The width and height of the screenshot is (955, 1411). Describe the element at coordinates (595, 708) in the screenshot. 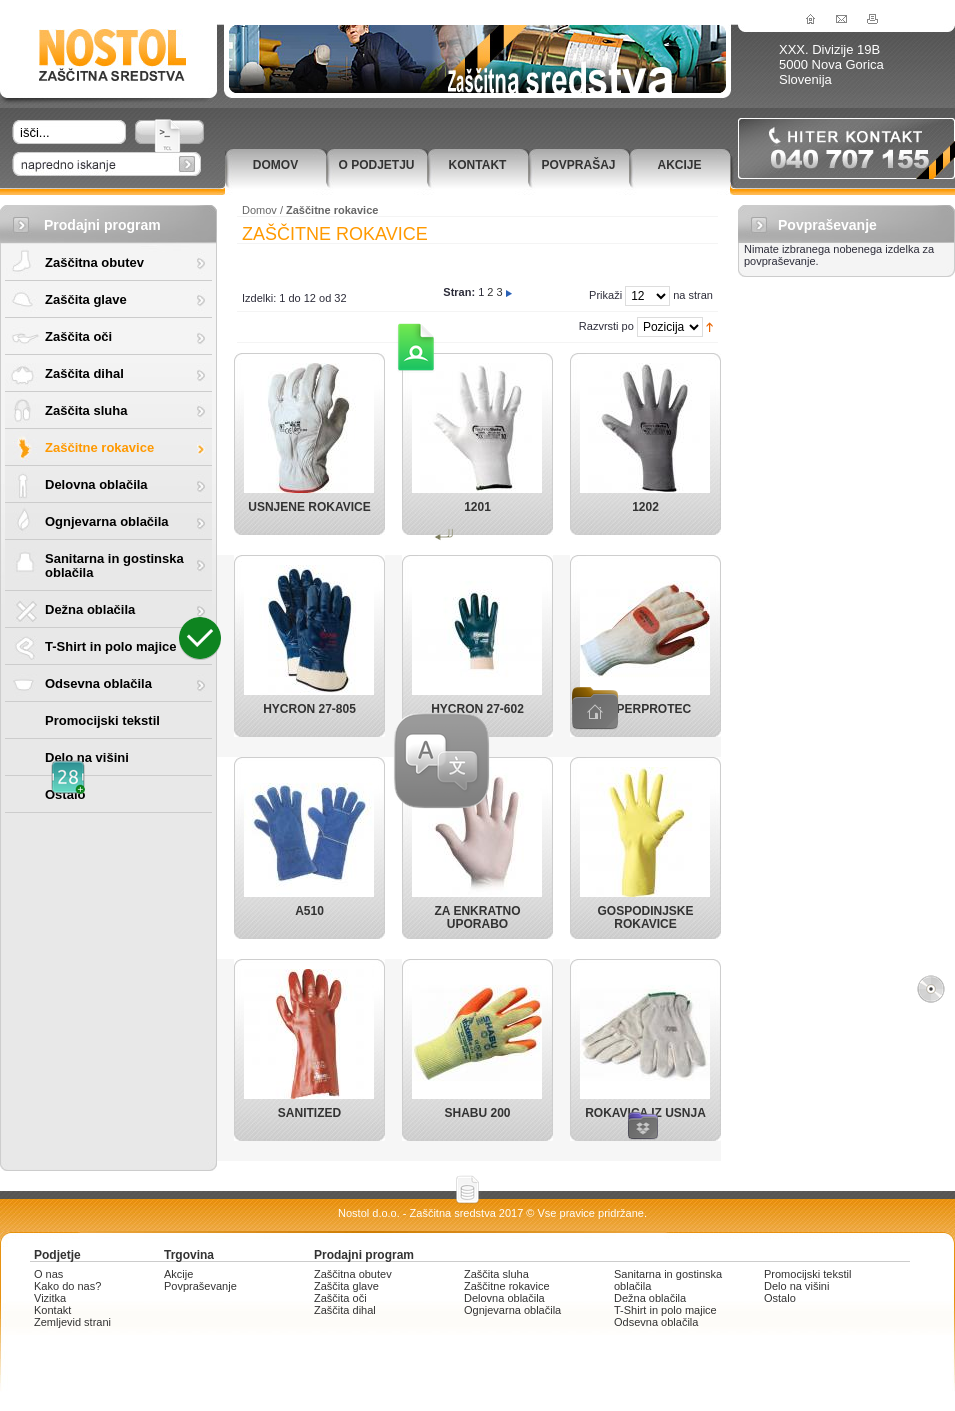

I see `access your home folder` at that location.